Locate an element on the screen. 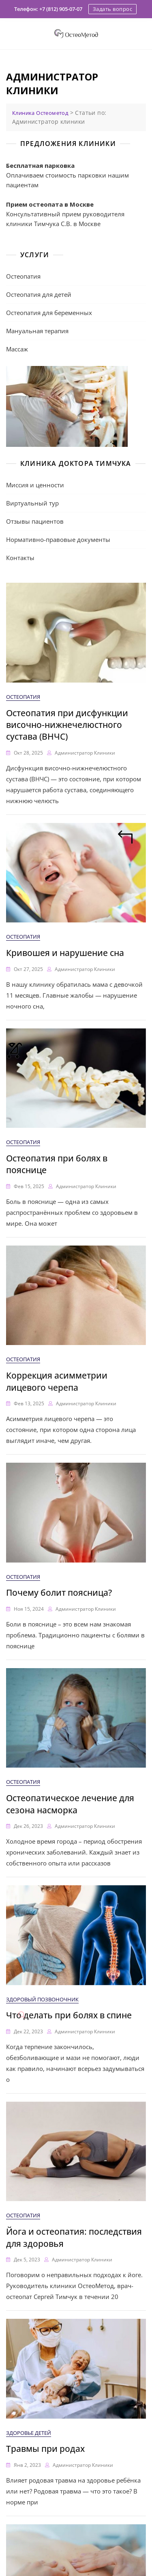 The width and height of the screenshot is (152, 2576). indicates stroller-friendly or family amenities available is located at coordinates (14, 1050).